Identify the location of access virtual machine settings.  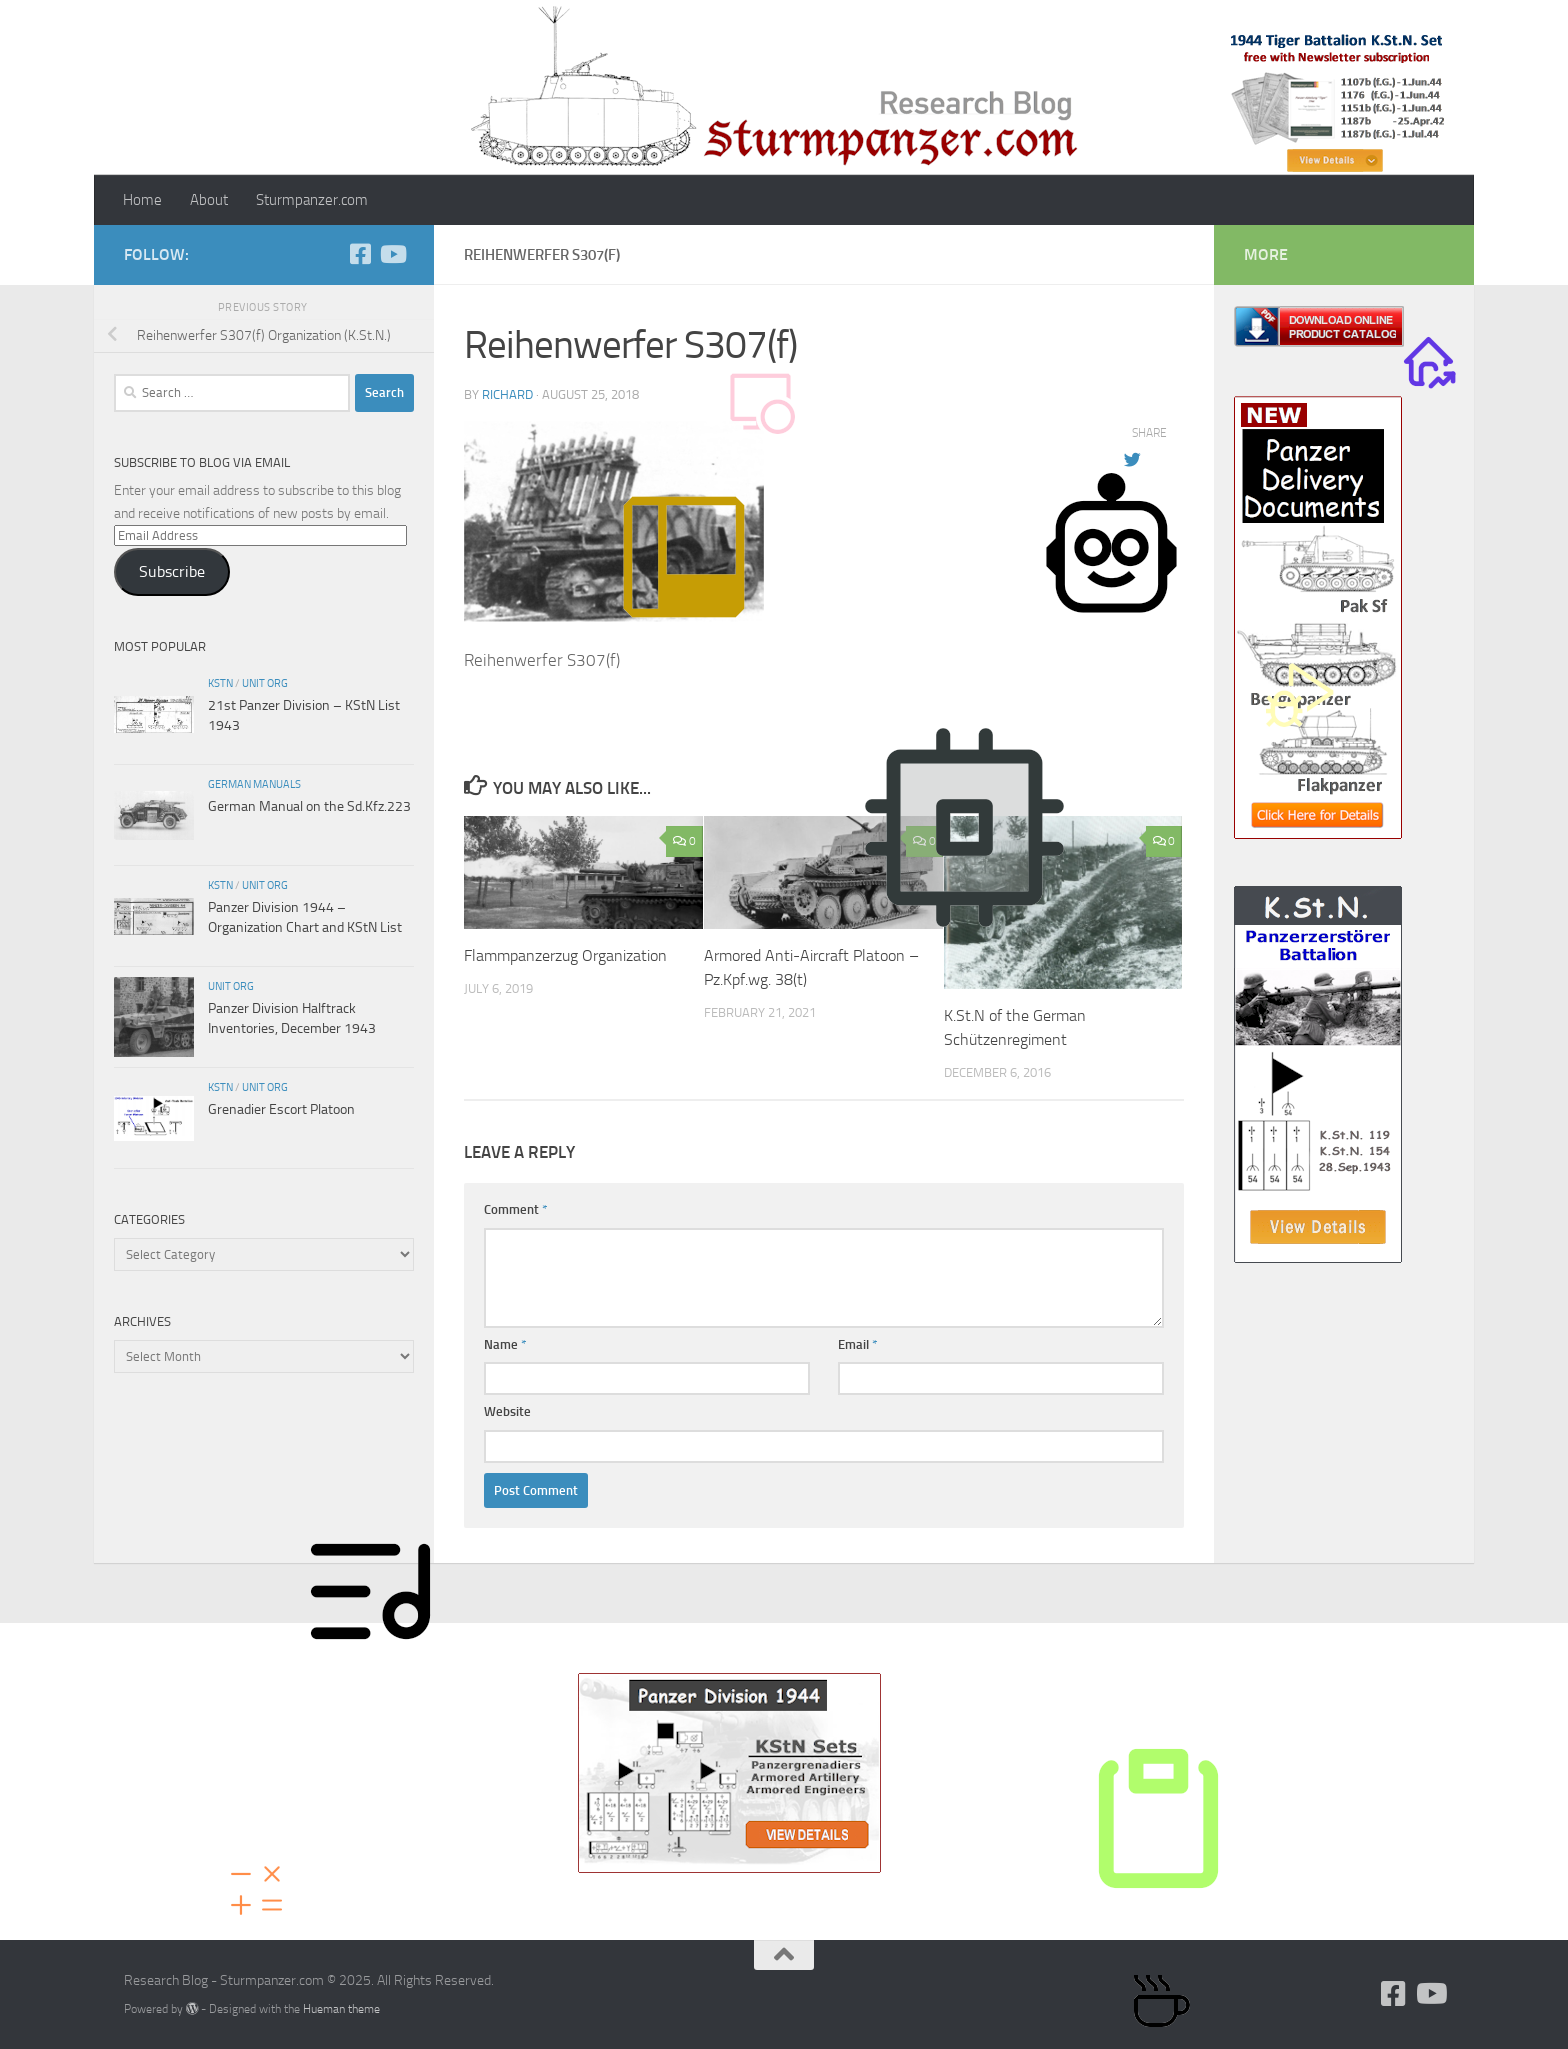
(760, 399).